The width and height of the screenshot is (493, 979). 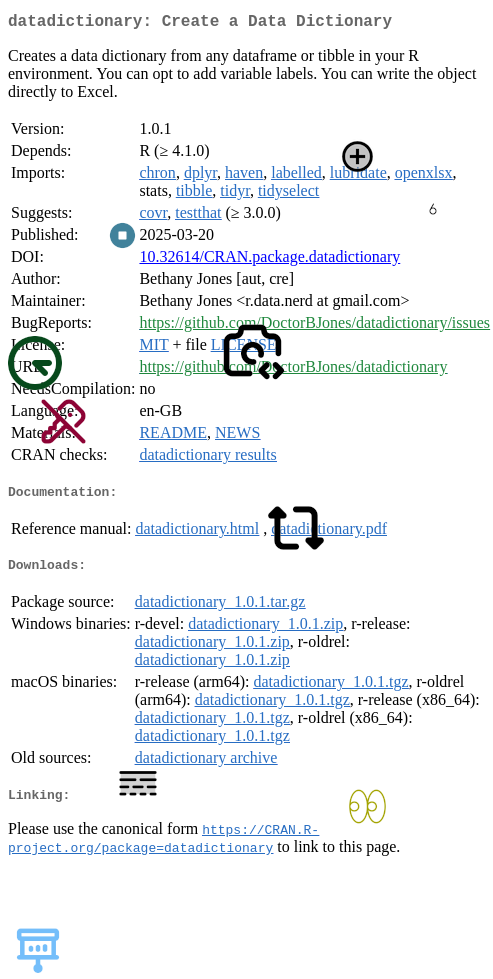 I want to click on apply a gradient effect to selected element, so click(x=138, y=784).